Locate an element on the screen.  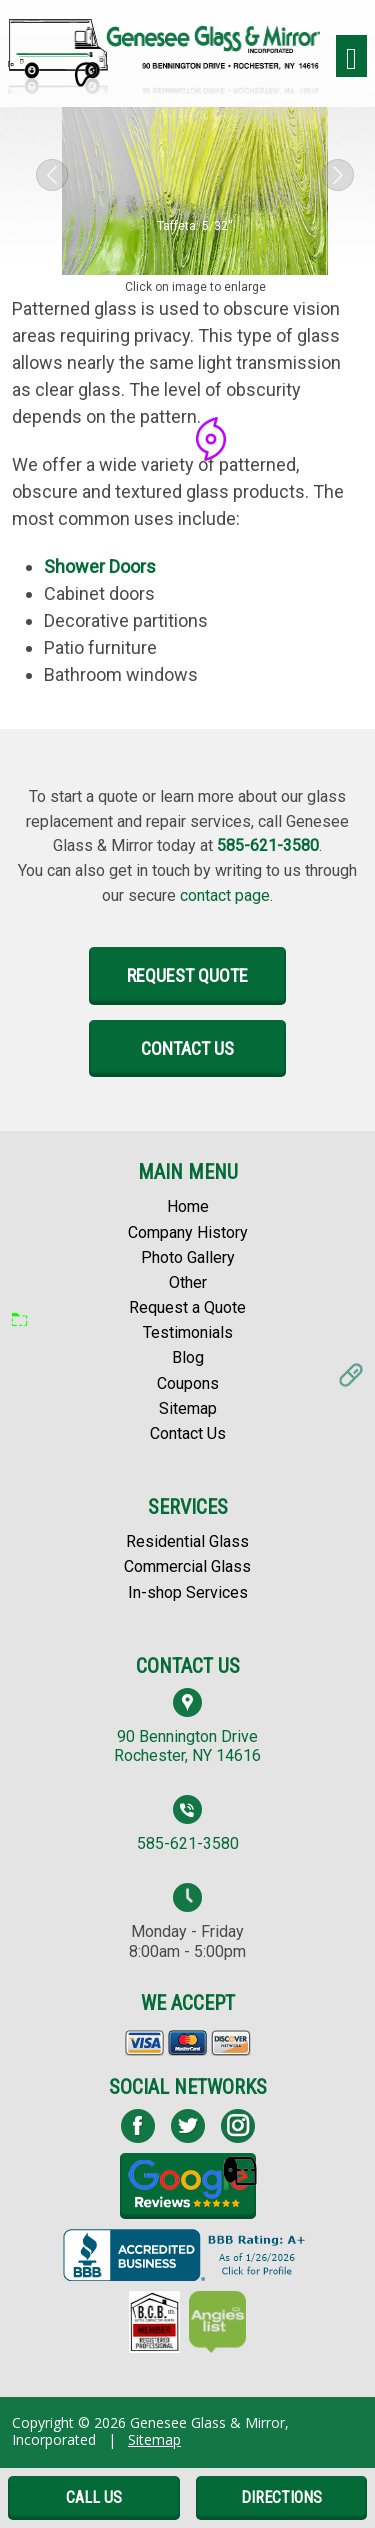
indicates hurricane or tropical storm warning is located at coordinates (211, 439).